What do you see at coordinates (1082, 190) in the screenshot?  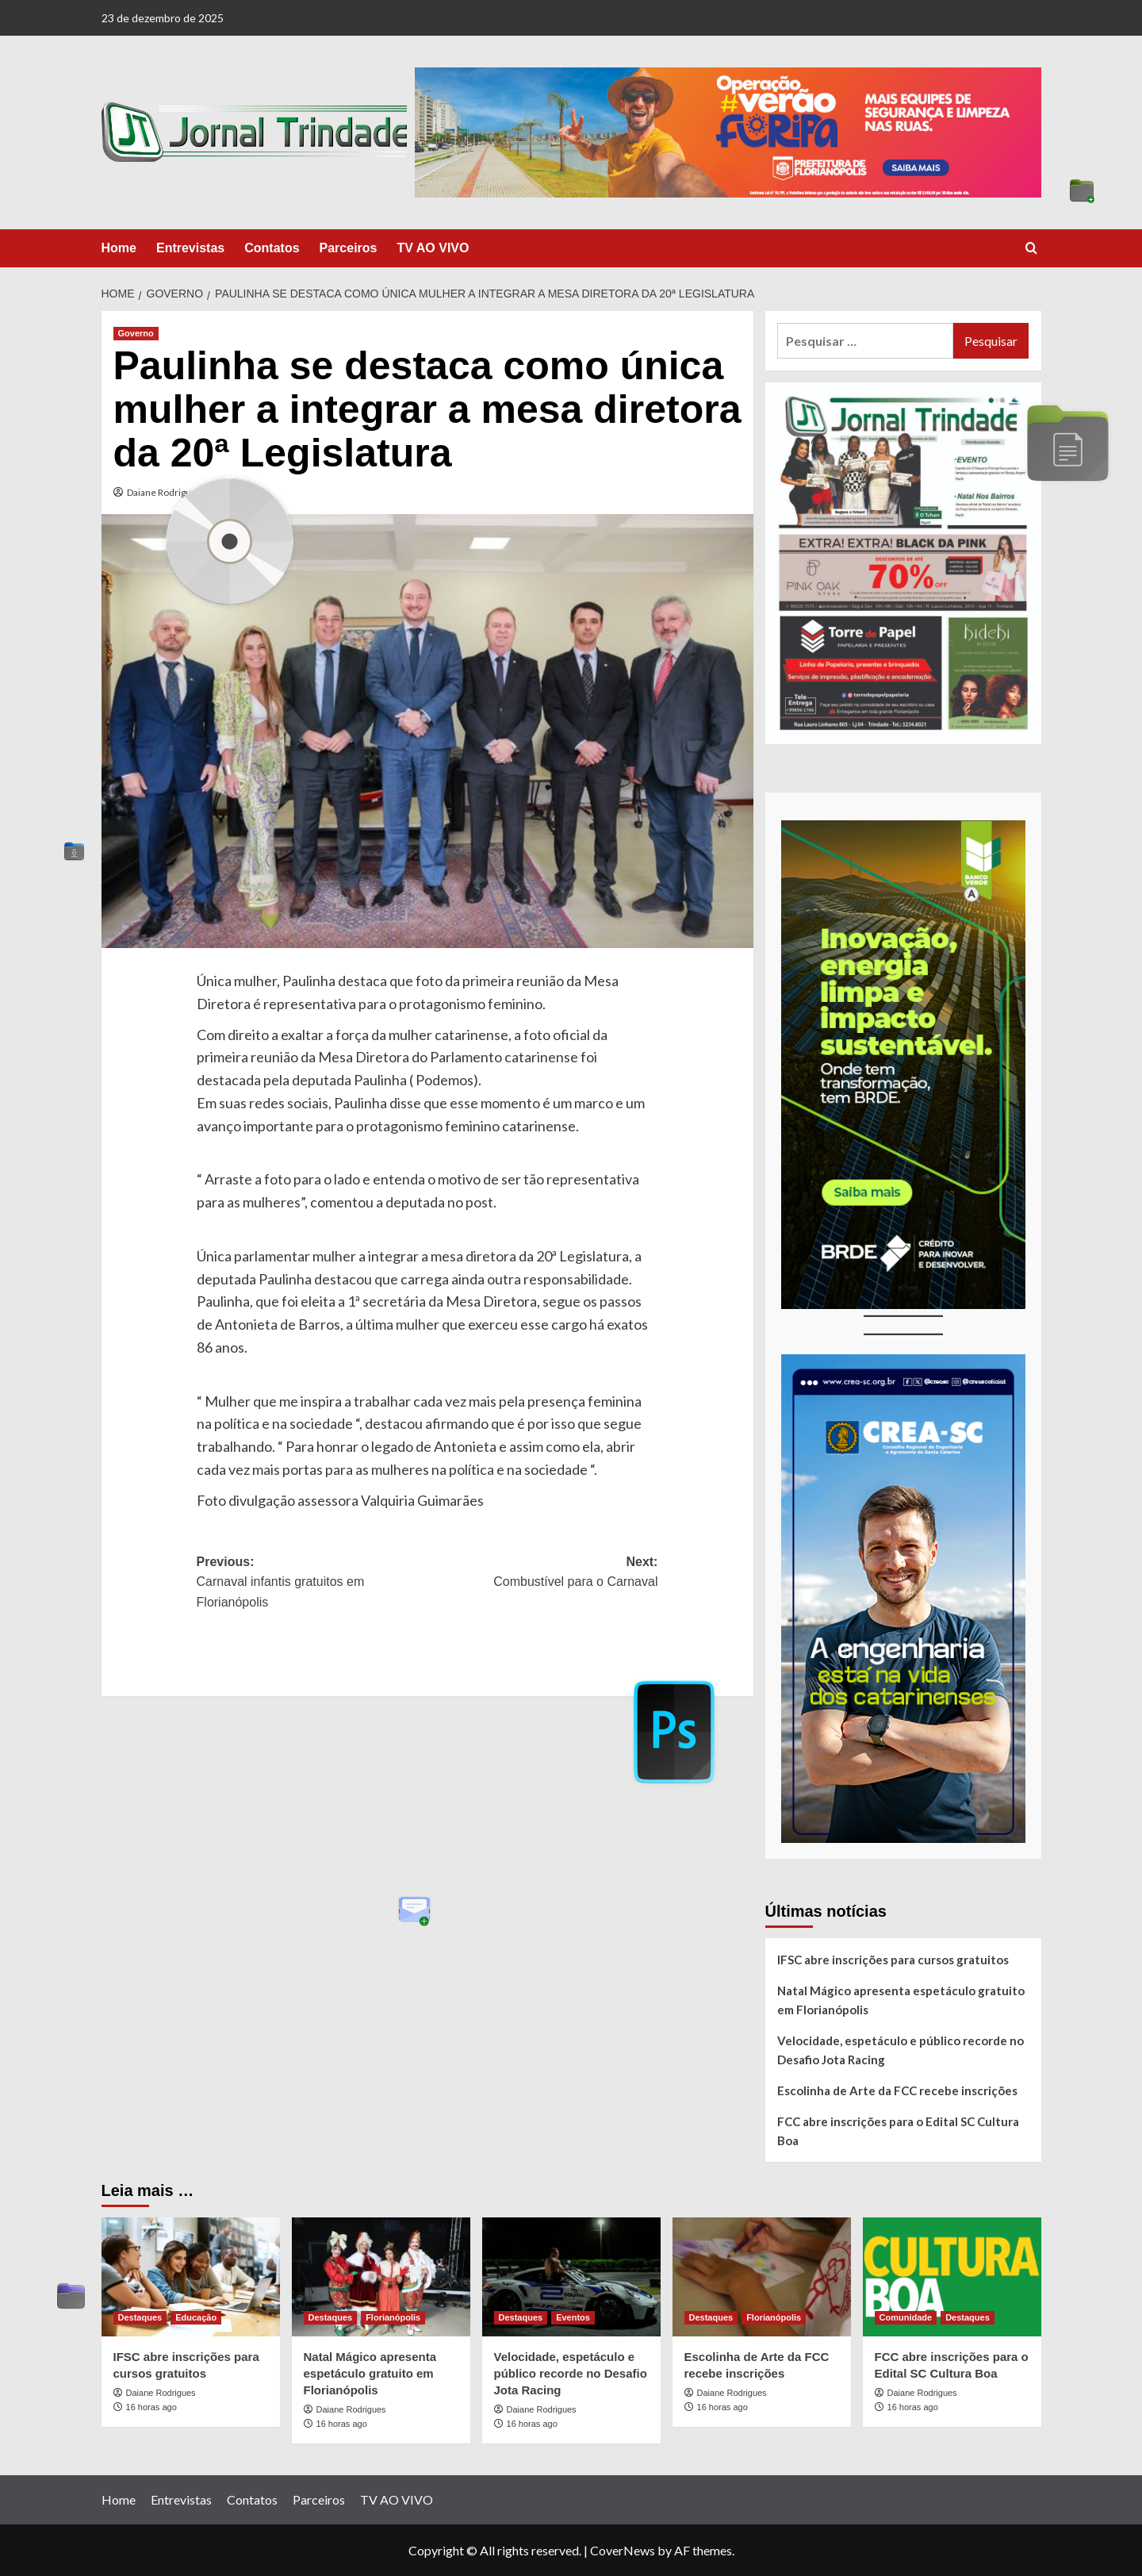 I see `create a new folder` at bounding box center [1082, 190].